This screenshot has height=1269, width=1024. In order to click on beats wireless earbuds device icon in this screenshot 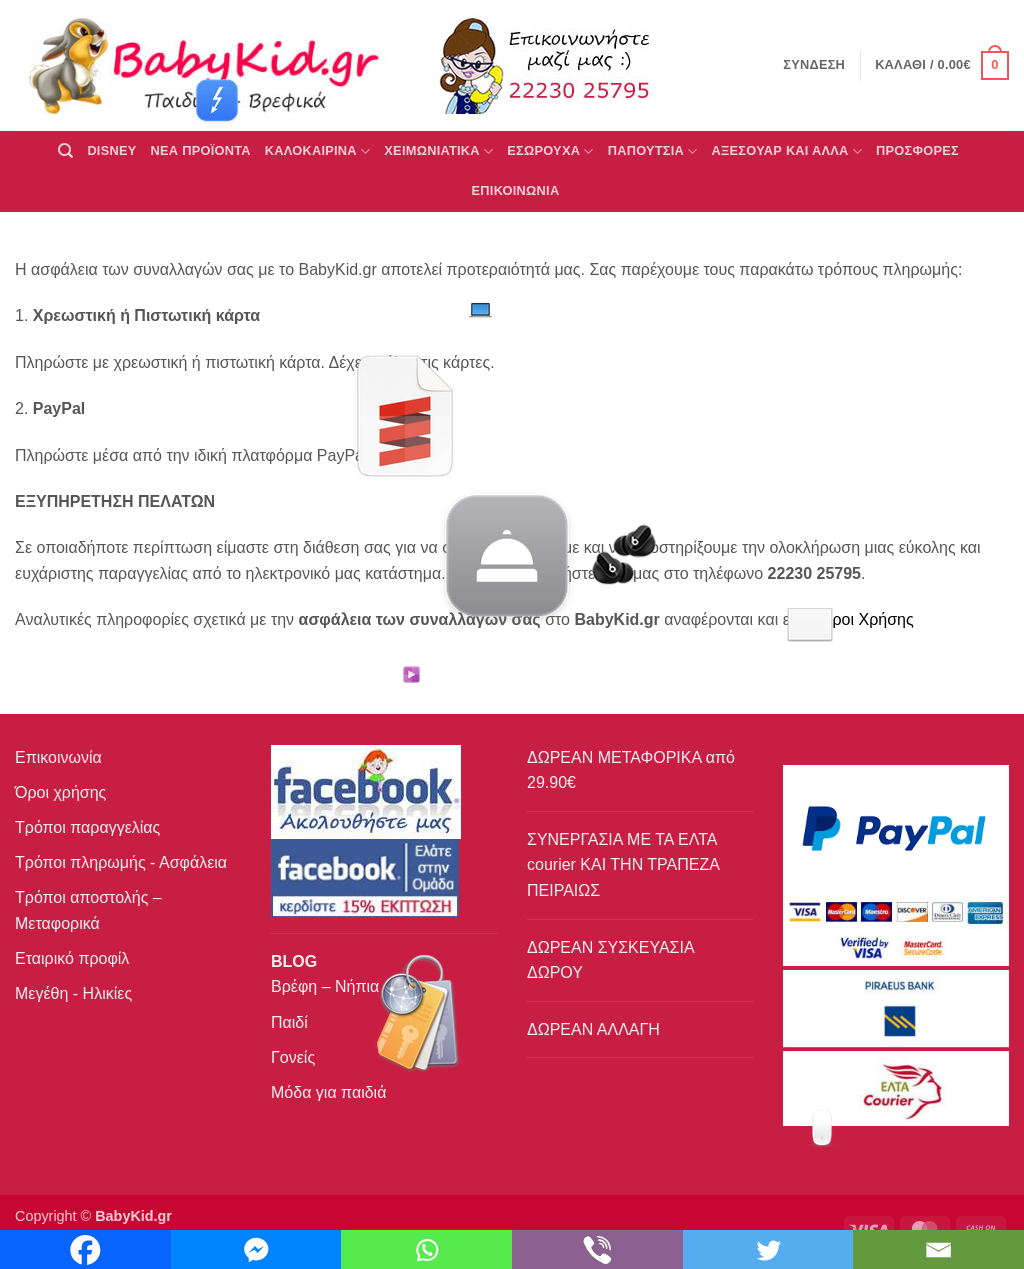, I will do `click(624, 555)`.